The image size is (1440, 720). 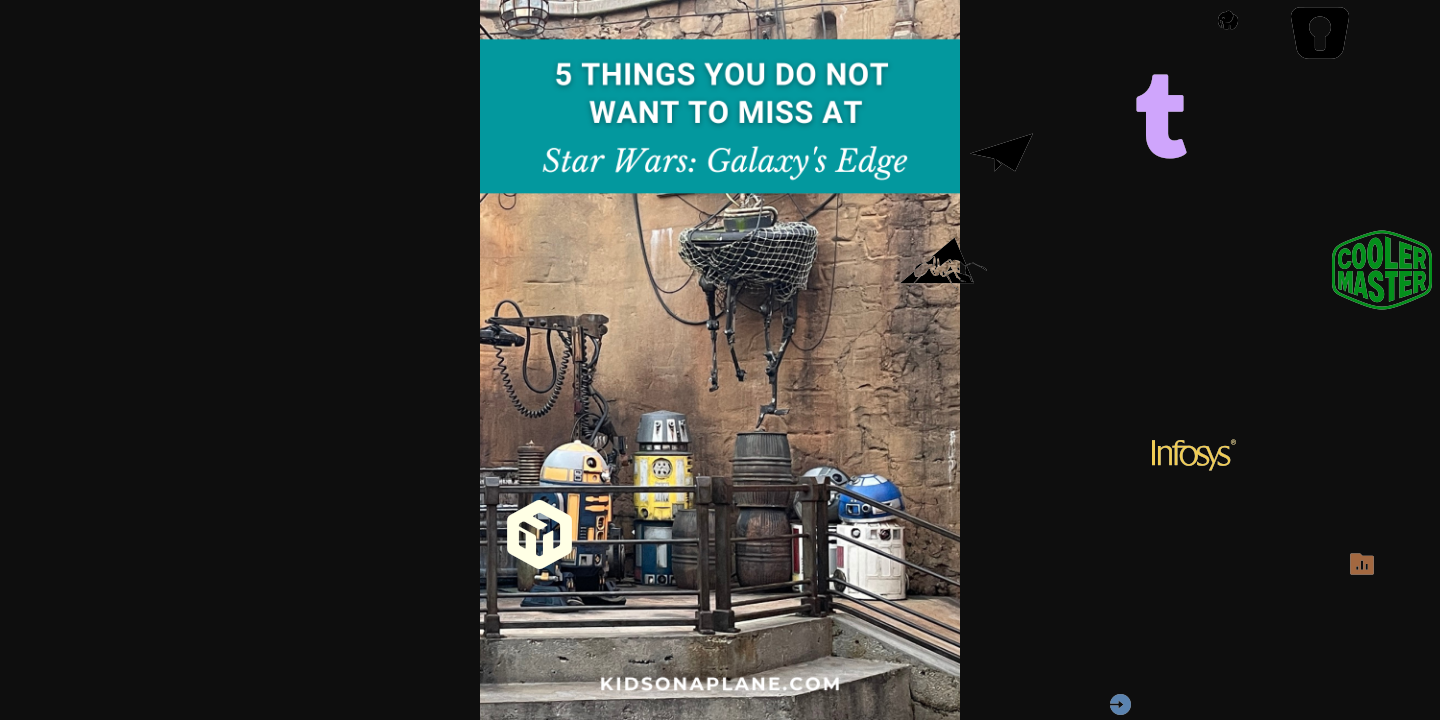 I want to click on open laragon local development environment, so click(x=1228, y=20).